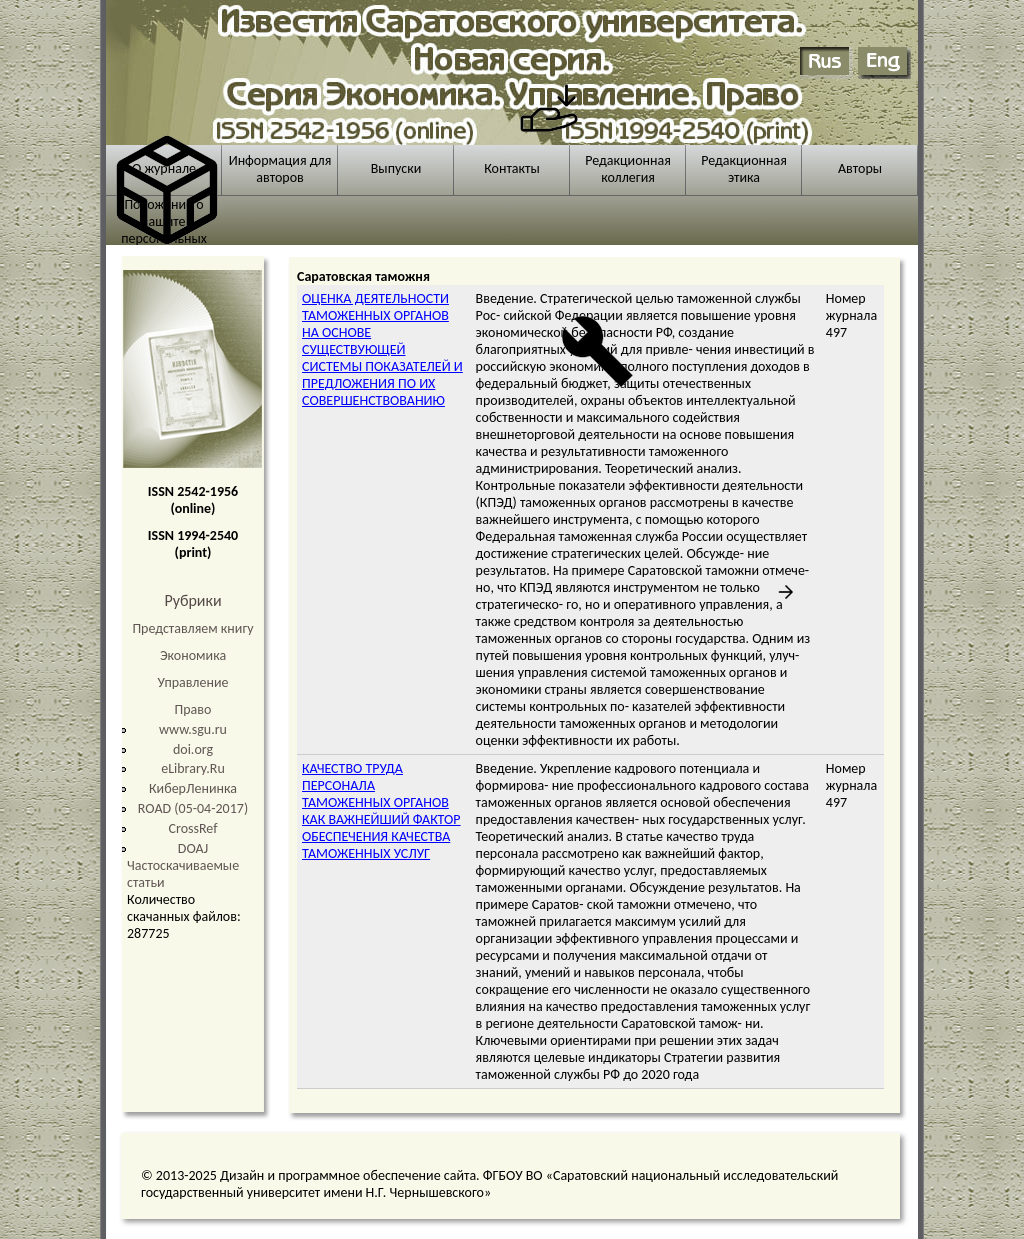 This screenshot has height=1239, width=1024. Describe the element at coordinates (786, 592) in the screenshot. I see `navigate to the next page or step` at that location.